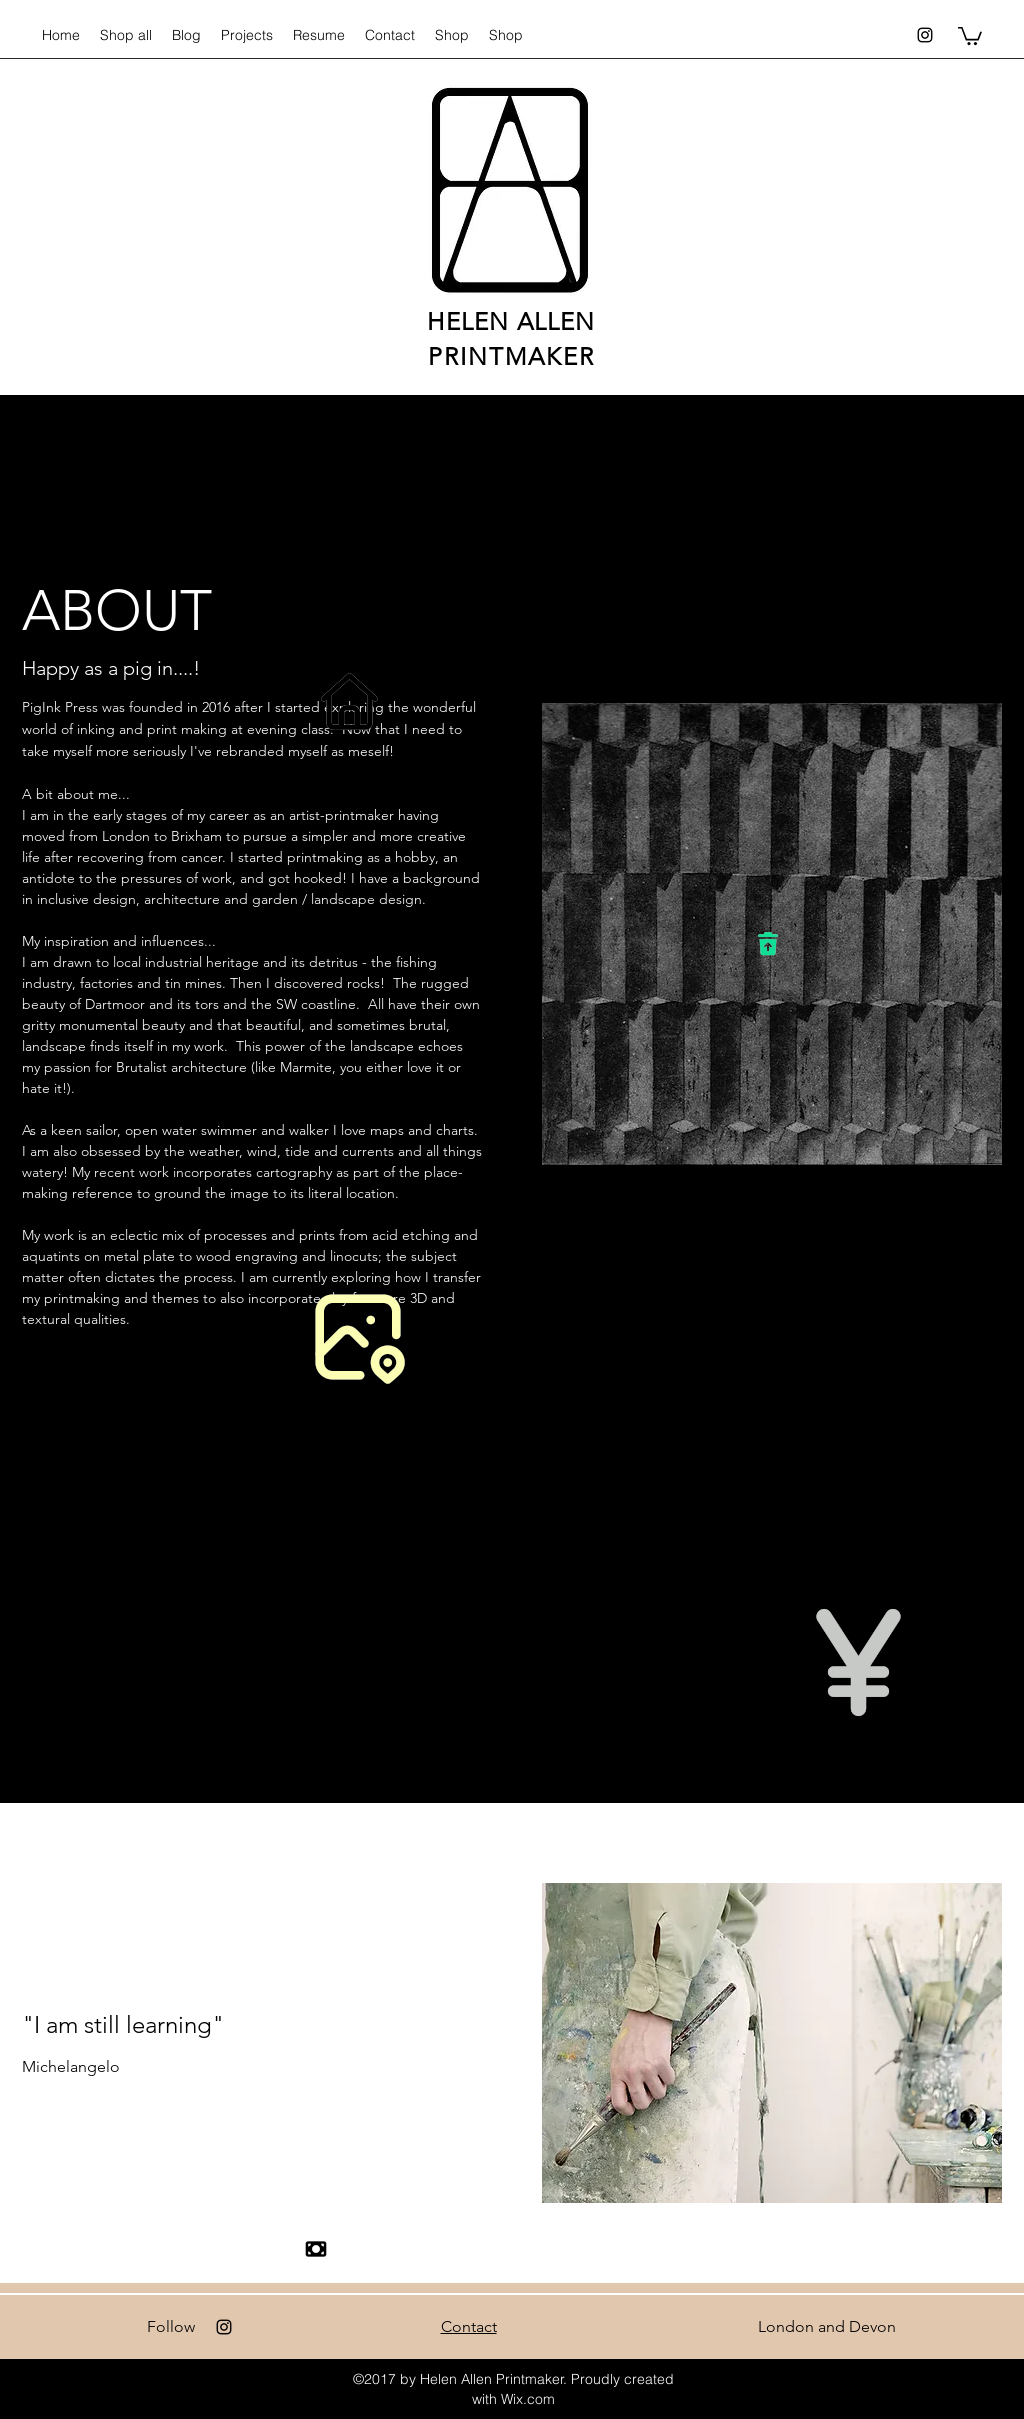 The image size is (1024, 2419). What do you see at coordinates (358, 1337) in the screenshot?
I see `pin a photo to a specific location` at bounding box center [358, 1337].